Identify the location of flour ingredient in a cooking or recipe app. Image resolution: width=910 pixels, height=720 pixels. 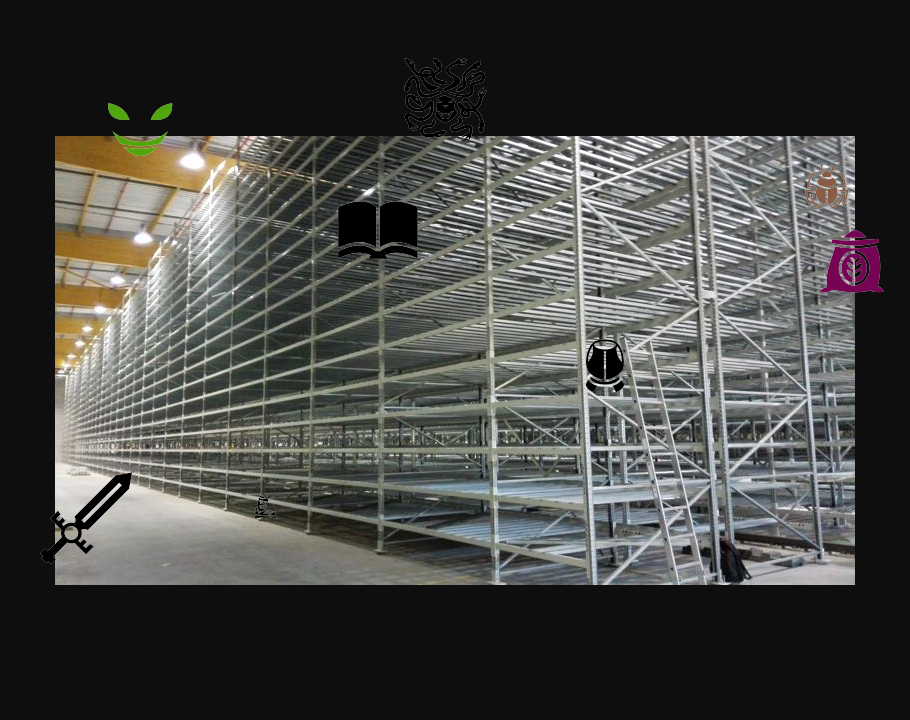
(852, 261).